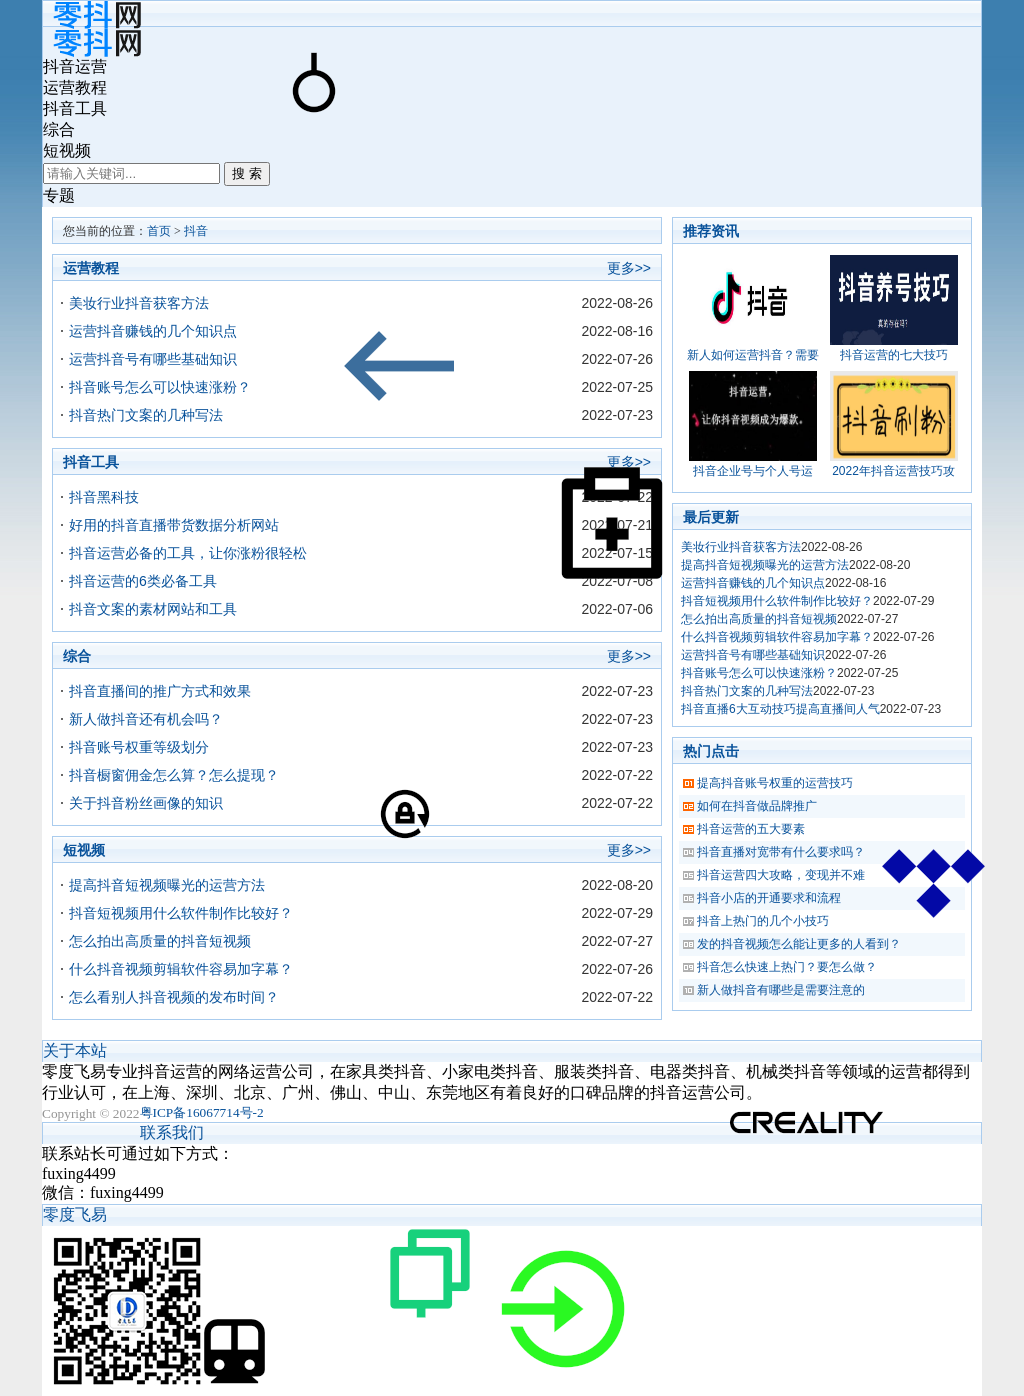 Image resolution: width=1024 pixels, height=1396 pixels. What do you see at coordinates (234, 1349) in the screenshot?
I see `view subway or metro transit options` at bounding box center [234, 1349].